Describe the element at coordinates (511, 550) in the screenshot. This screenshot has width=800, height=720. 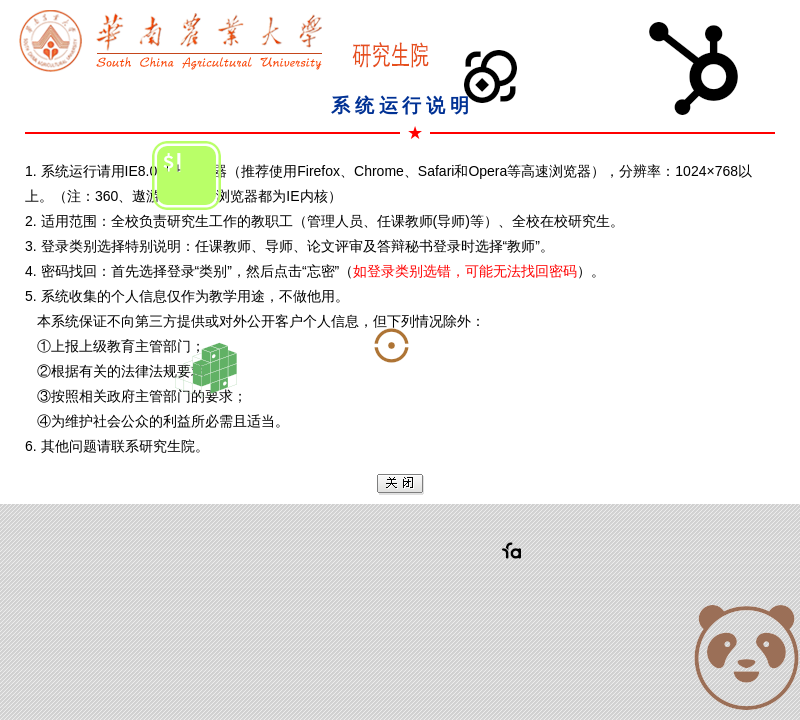
I see `open Favro project management app` at that location.